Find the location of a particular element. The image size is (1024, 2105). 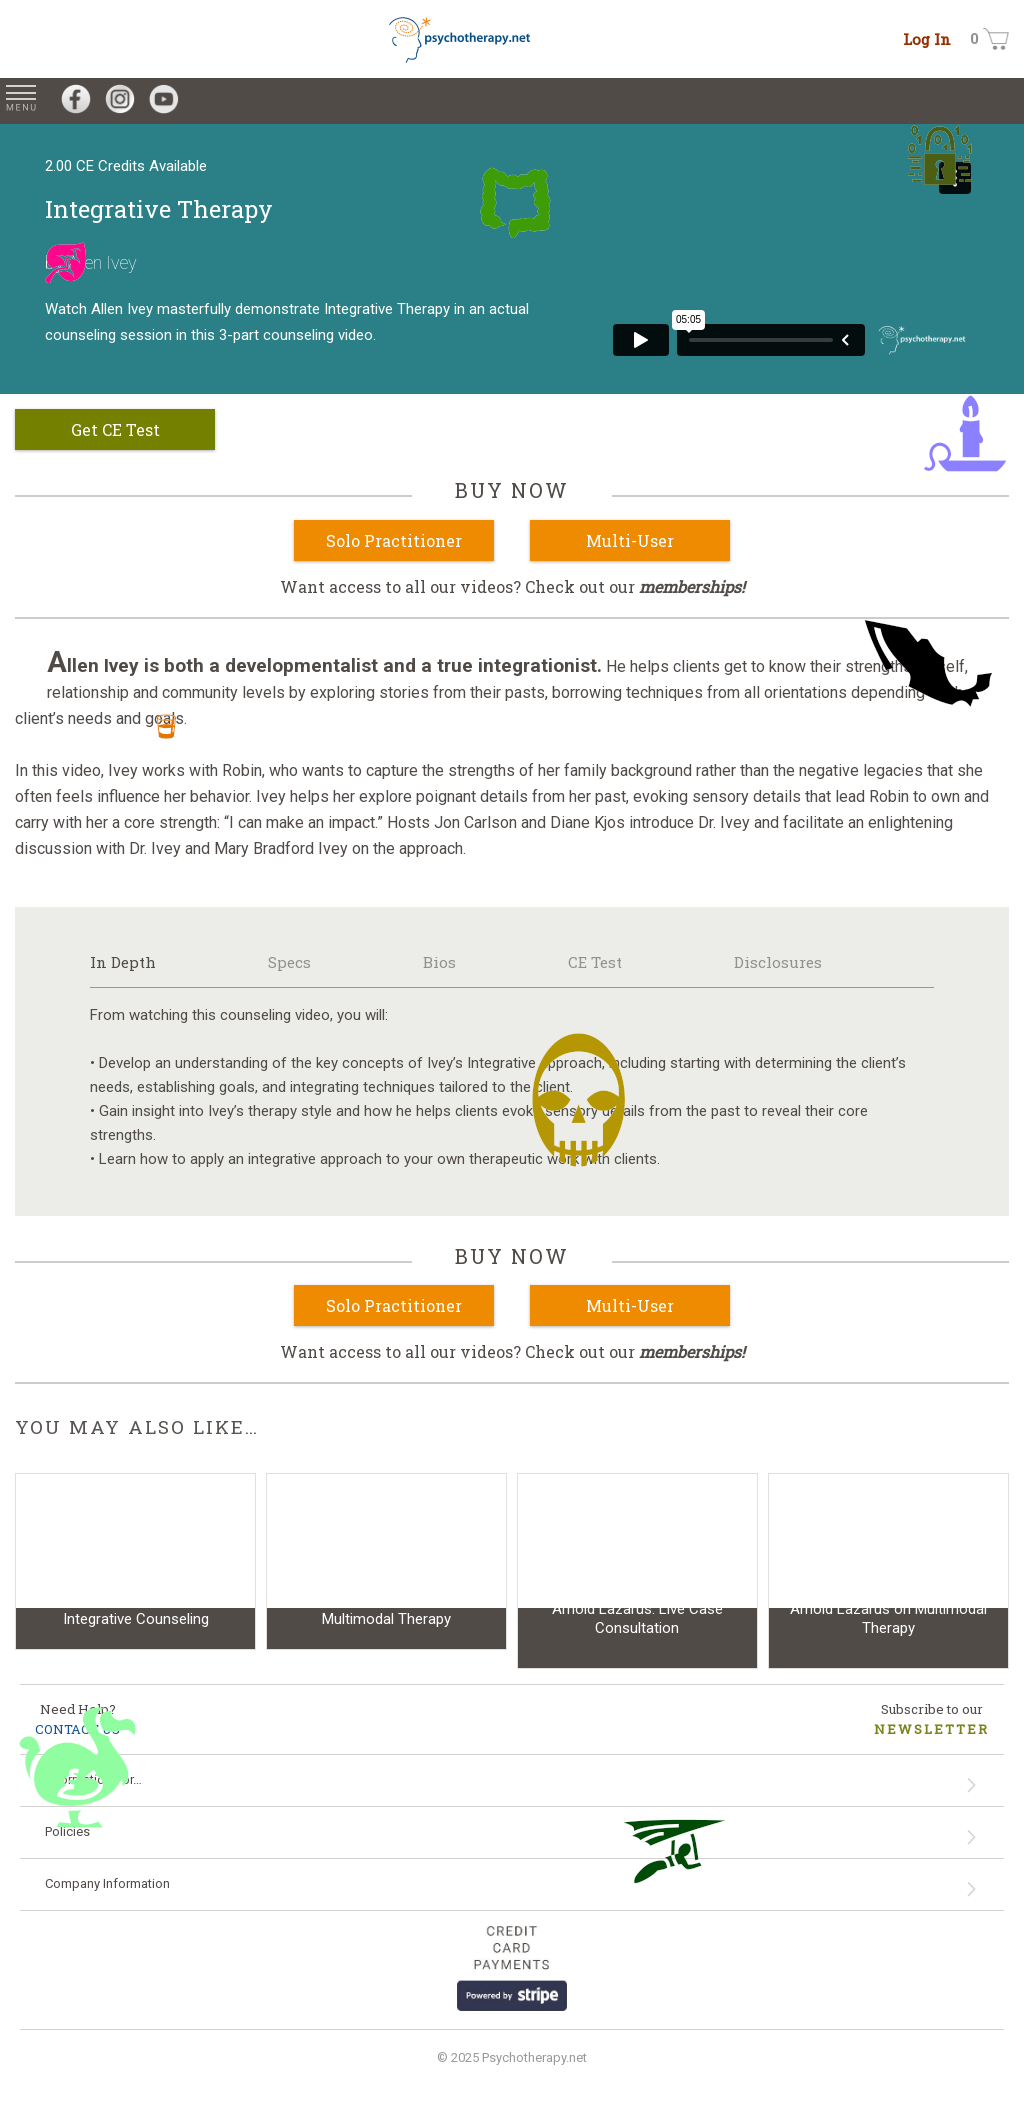

select skull mask avatar or character cosmetic is located at coordinates (578, 1100).